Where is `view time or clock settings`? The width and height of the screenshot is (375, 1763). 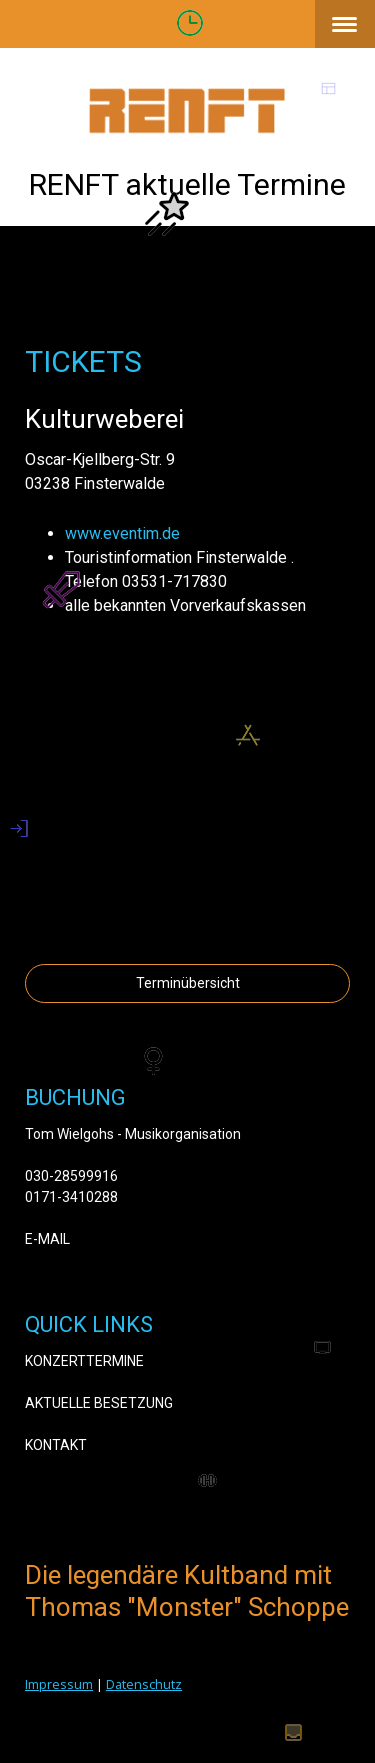 view time or clock settings is located at coordinates (190, 23).